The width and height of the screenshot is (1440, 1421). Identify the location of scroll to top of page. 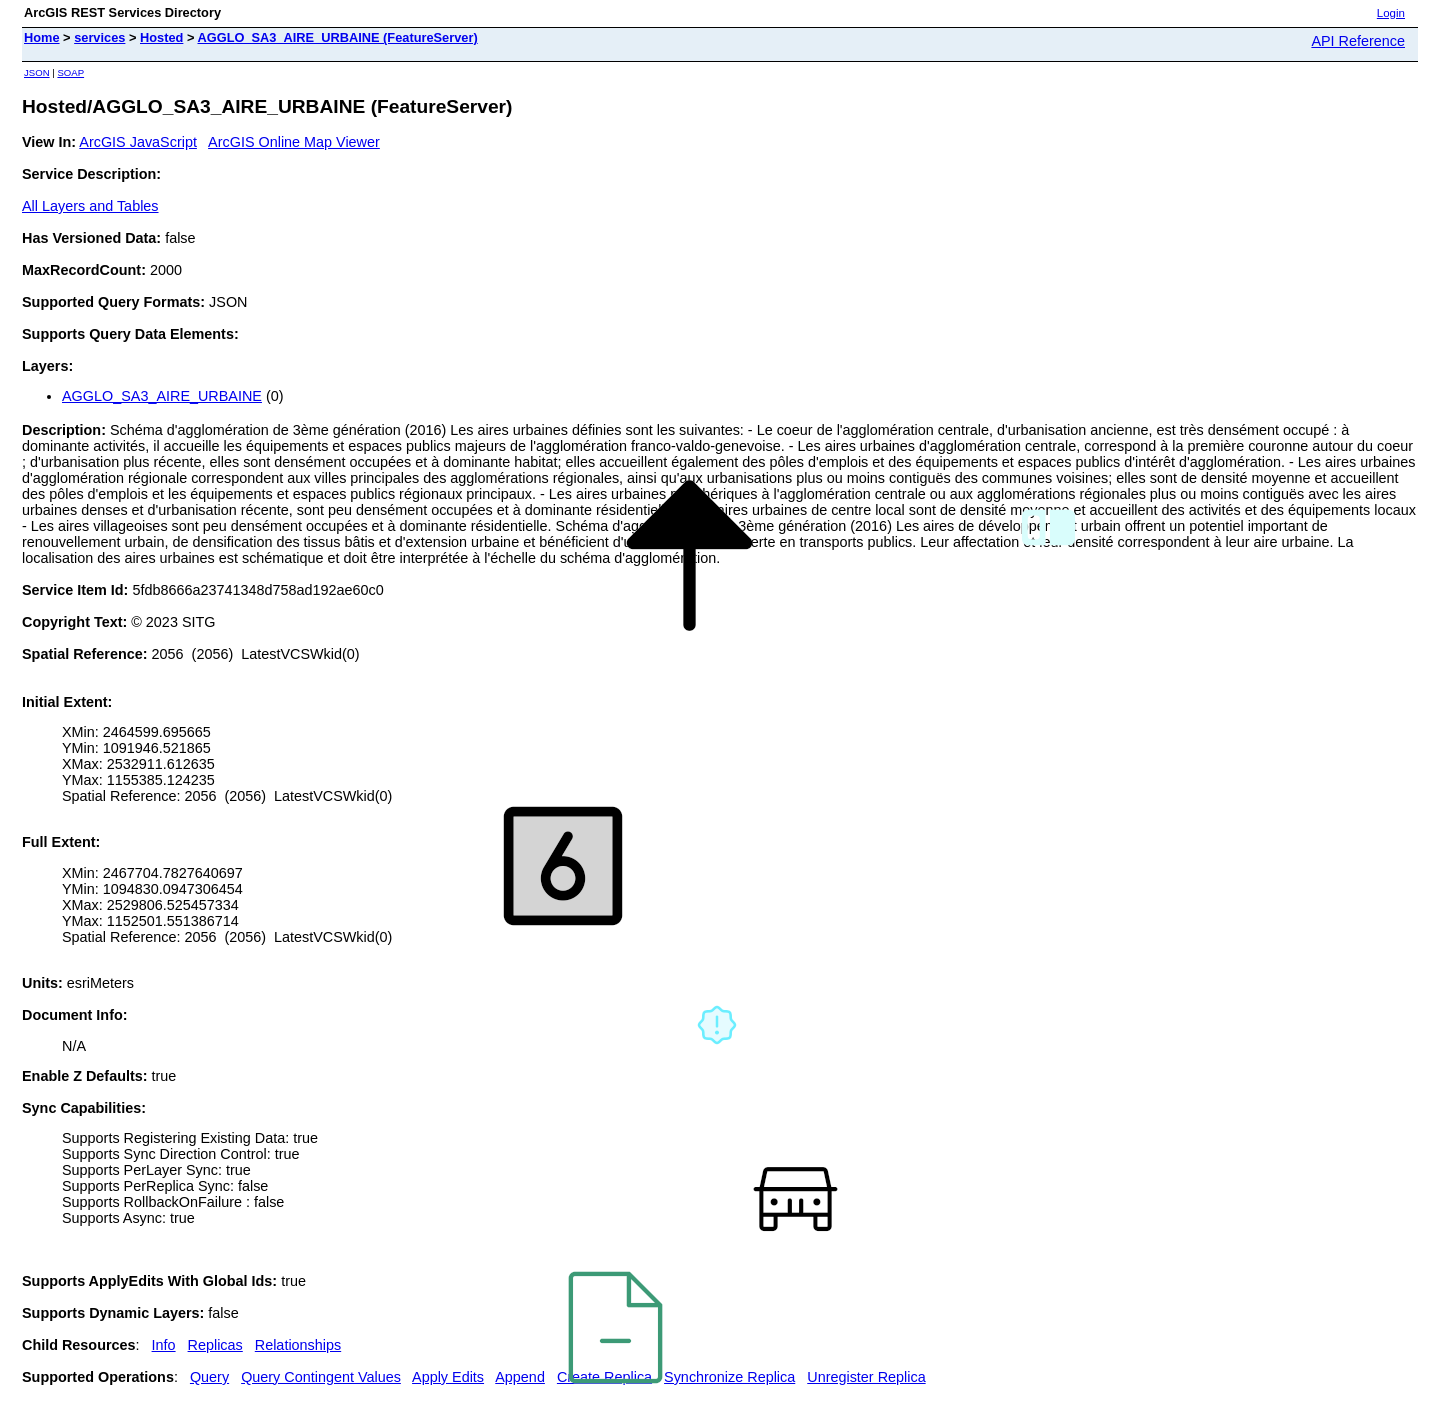
(689, 555).